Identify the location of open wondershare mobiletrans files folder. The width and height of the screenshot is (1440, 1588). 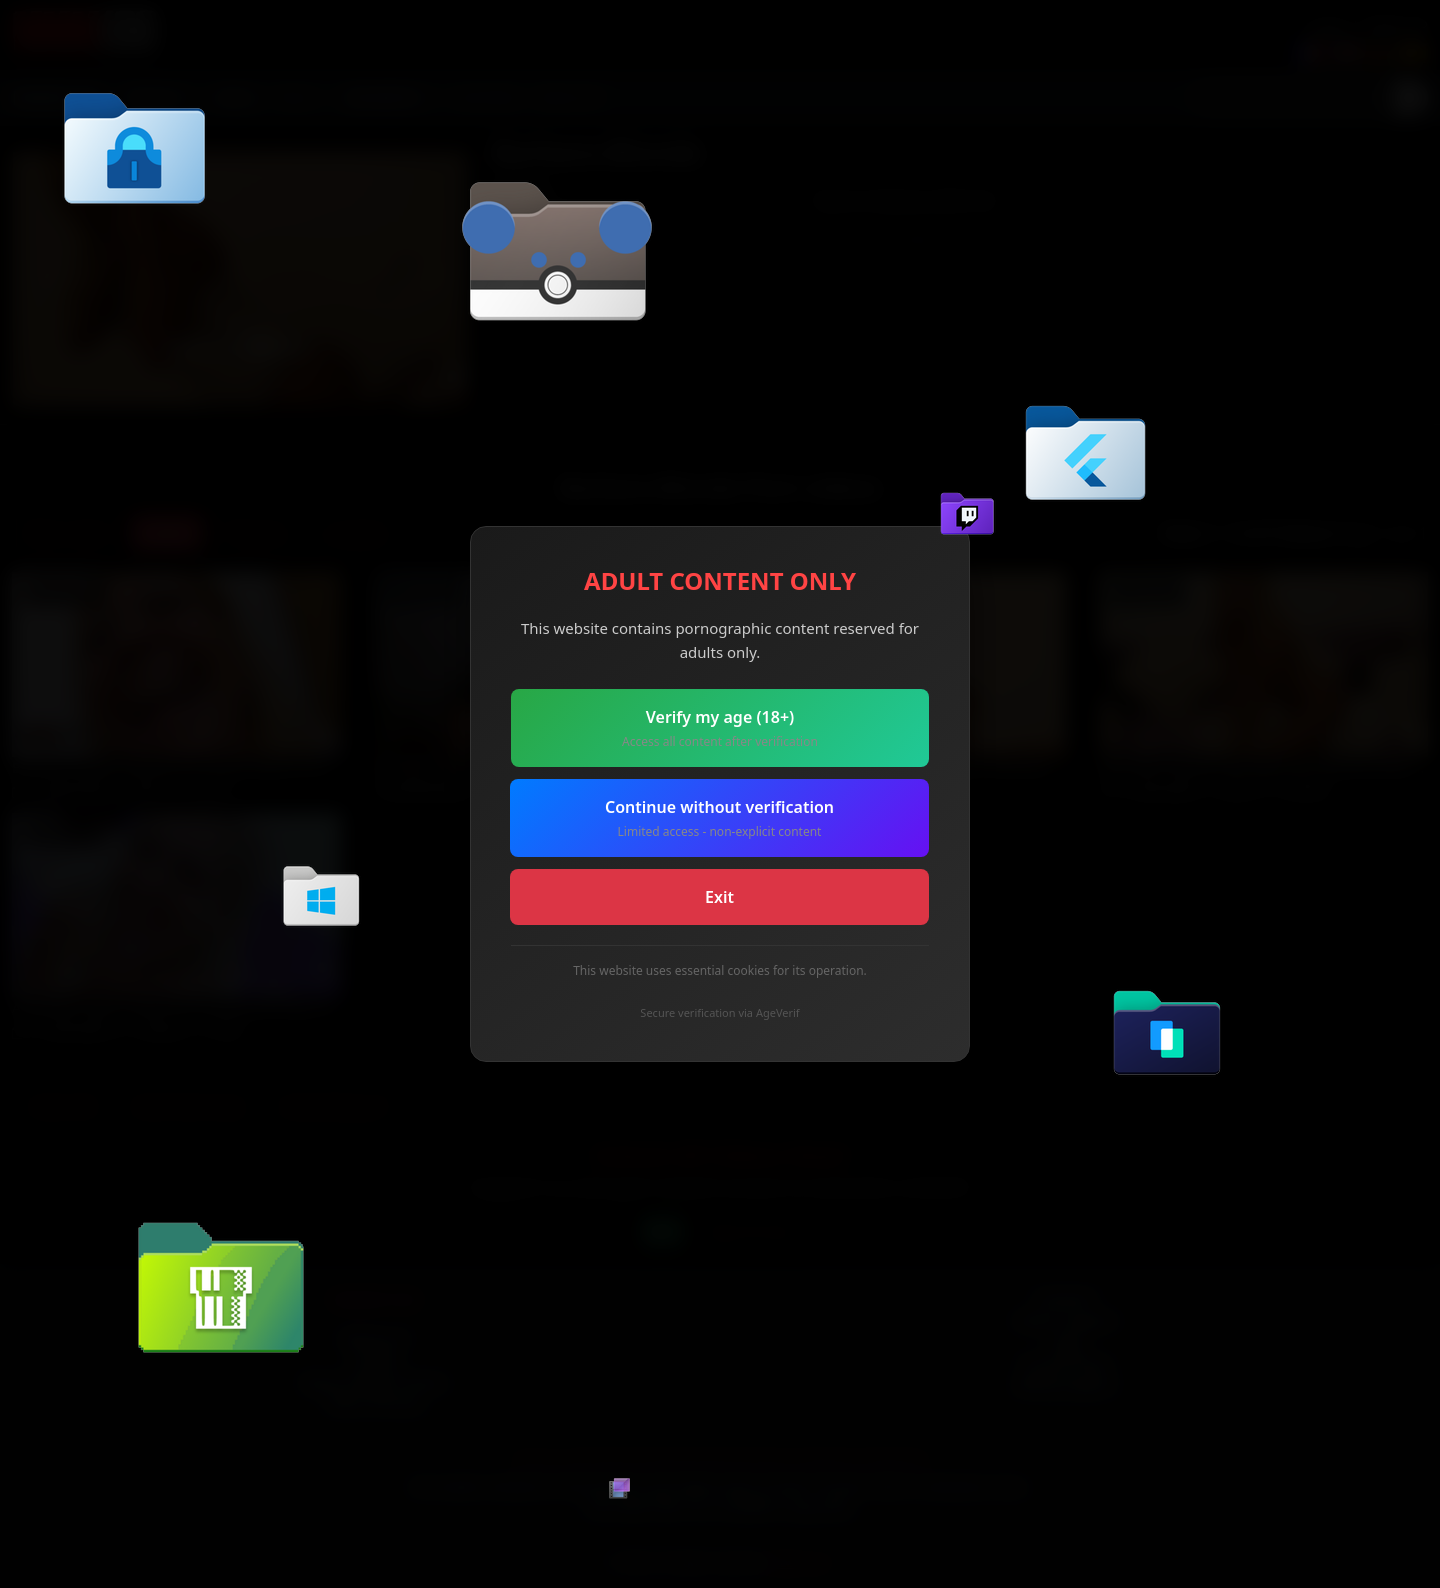
(1166, 1035).